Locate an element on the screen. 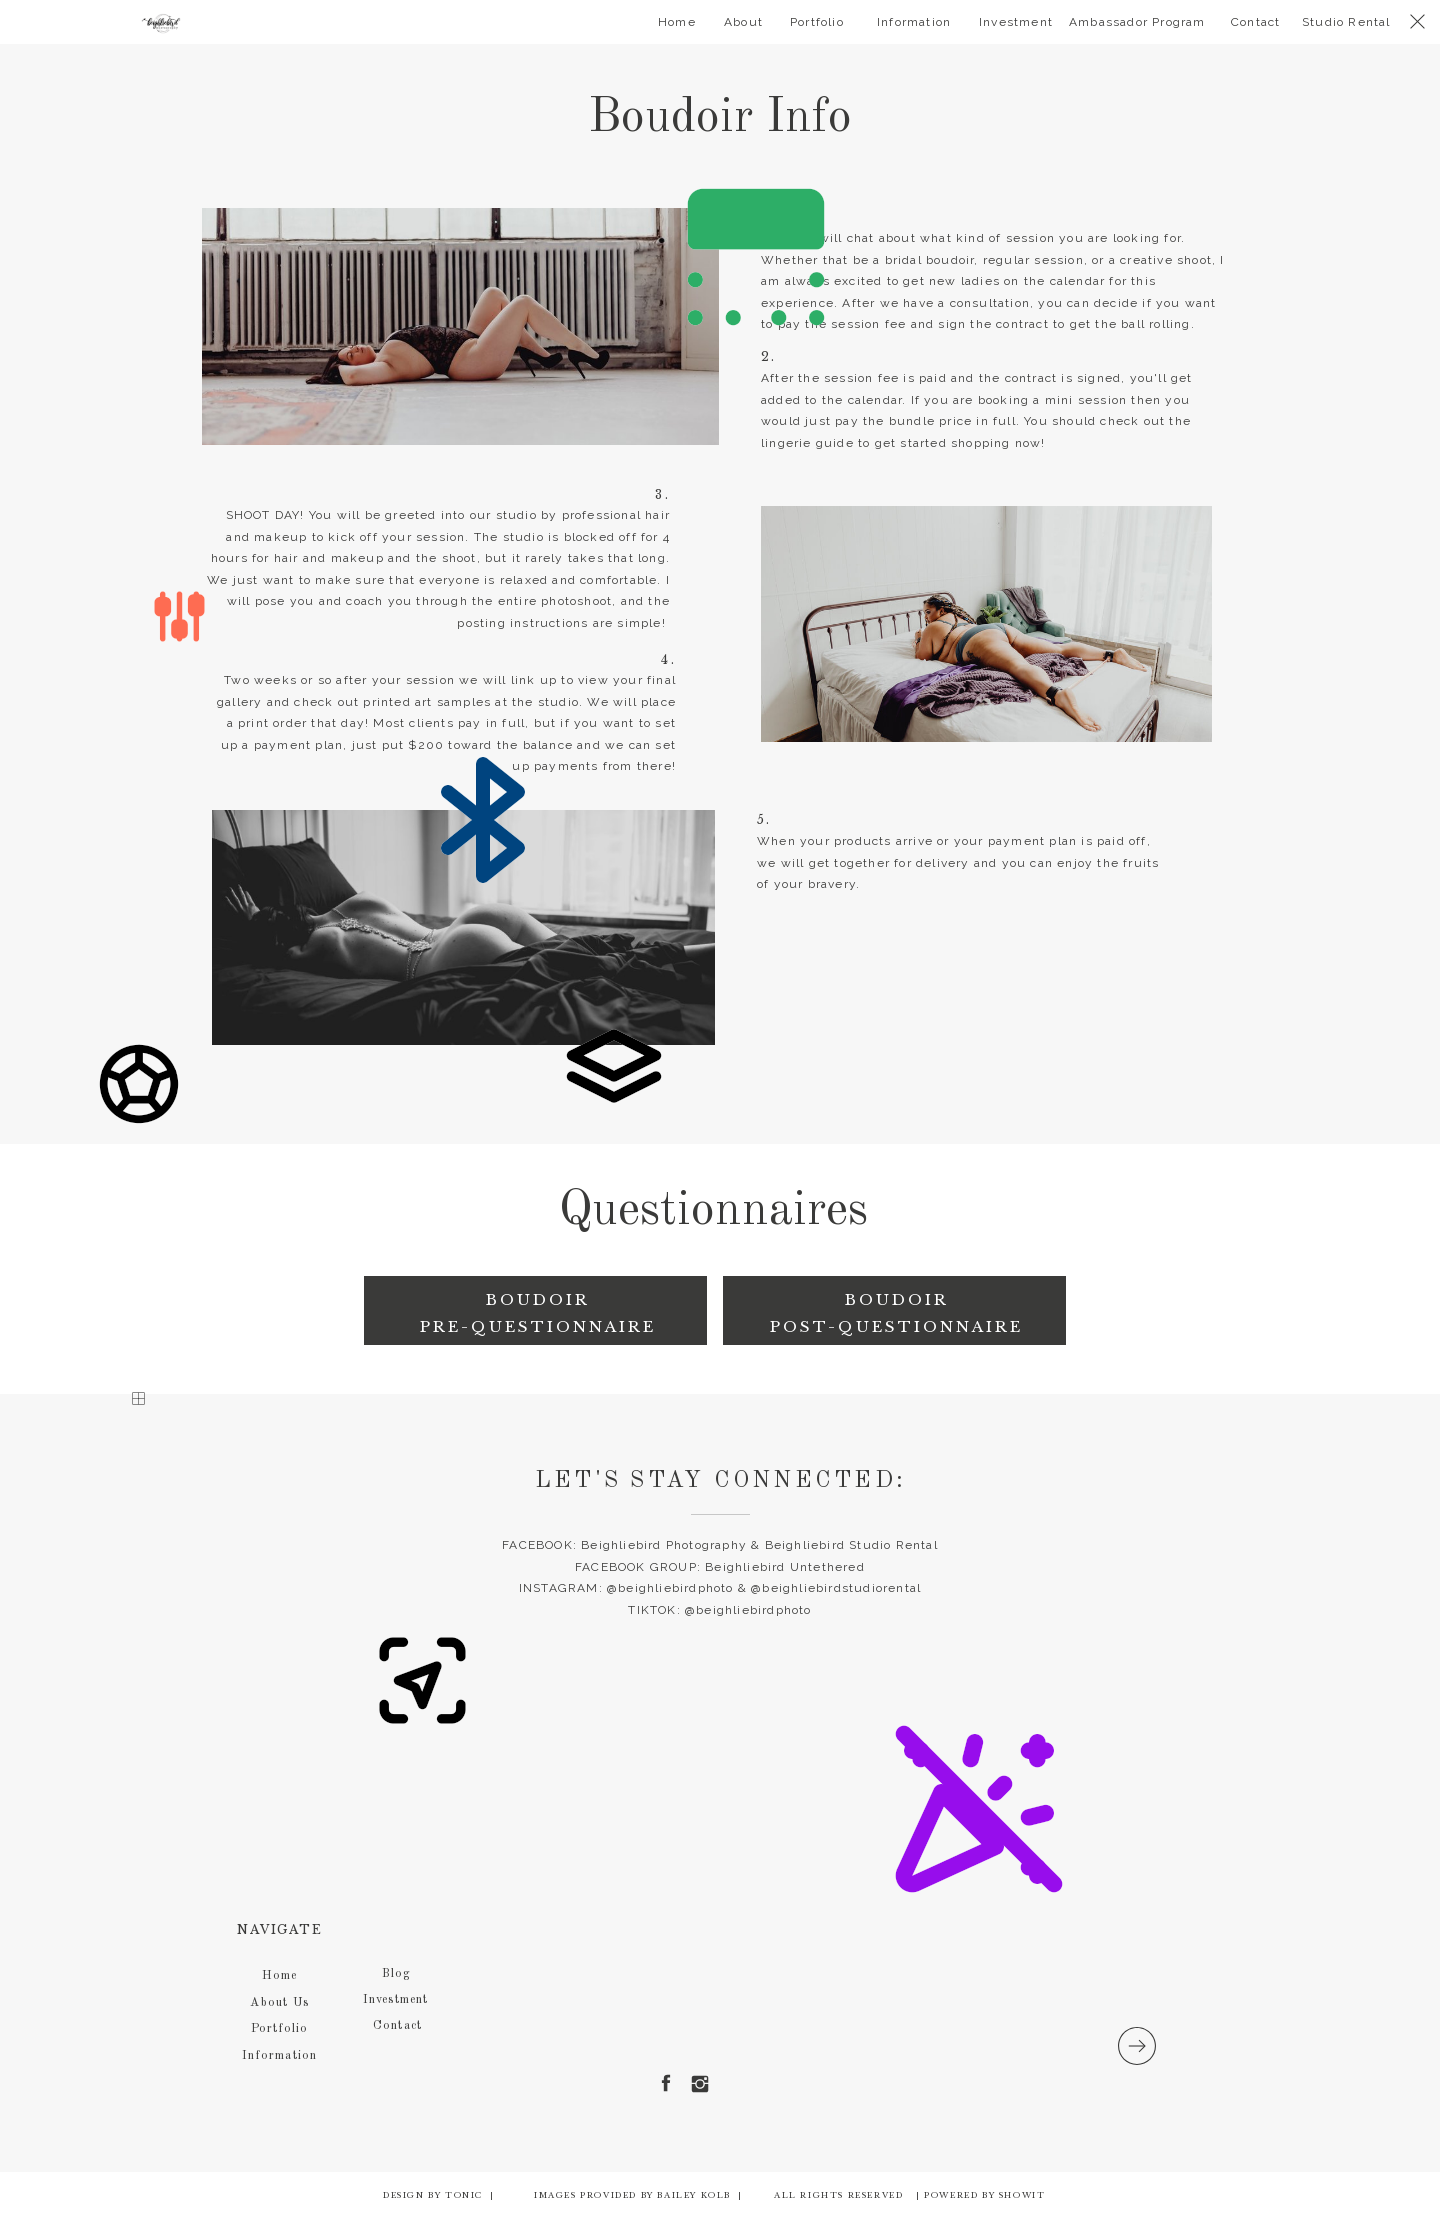 Image resolution: width=1440 pixels, height=2218 pixels. access football or soccer content is located at coordinates (139, 1084).